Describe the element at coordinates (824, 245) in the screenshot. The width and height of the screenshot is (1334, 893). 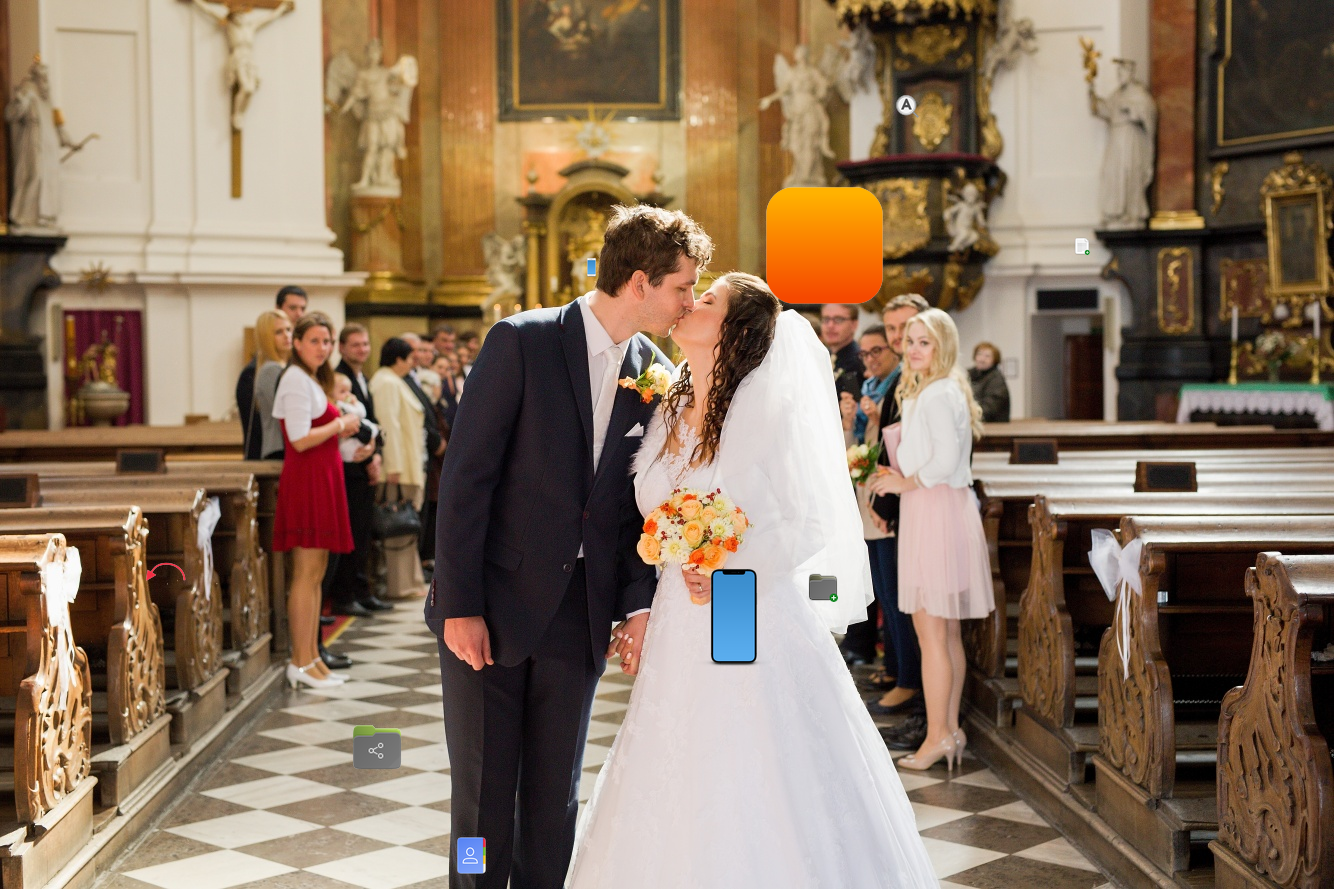
I see `blank orange app template for macos icon design` at that location.